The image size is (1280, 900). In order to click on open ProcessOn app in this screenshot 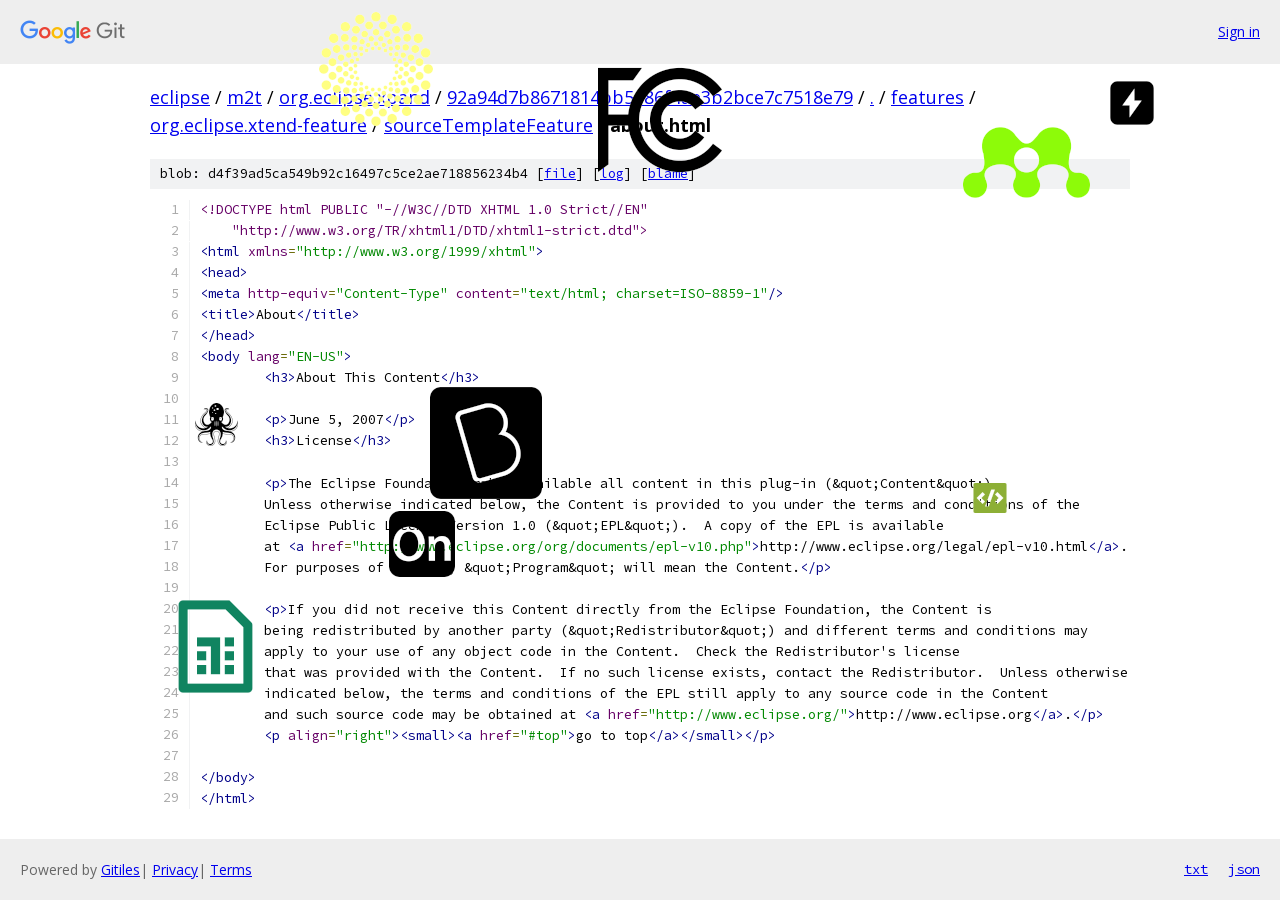, I will do `click(422, 544)`.